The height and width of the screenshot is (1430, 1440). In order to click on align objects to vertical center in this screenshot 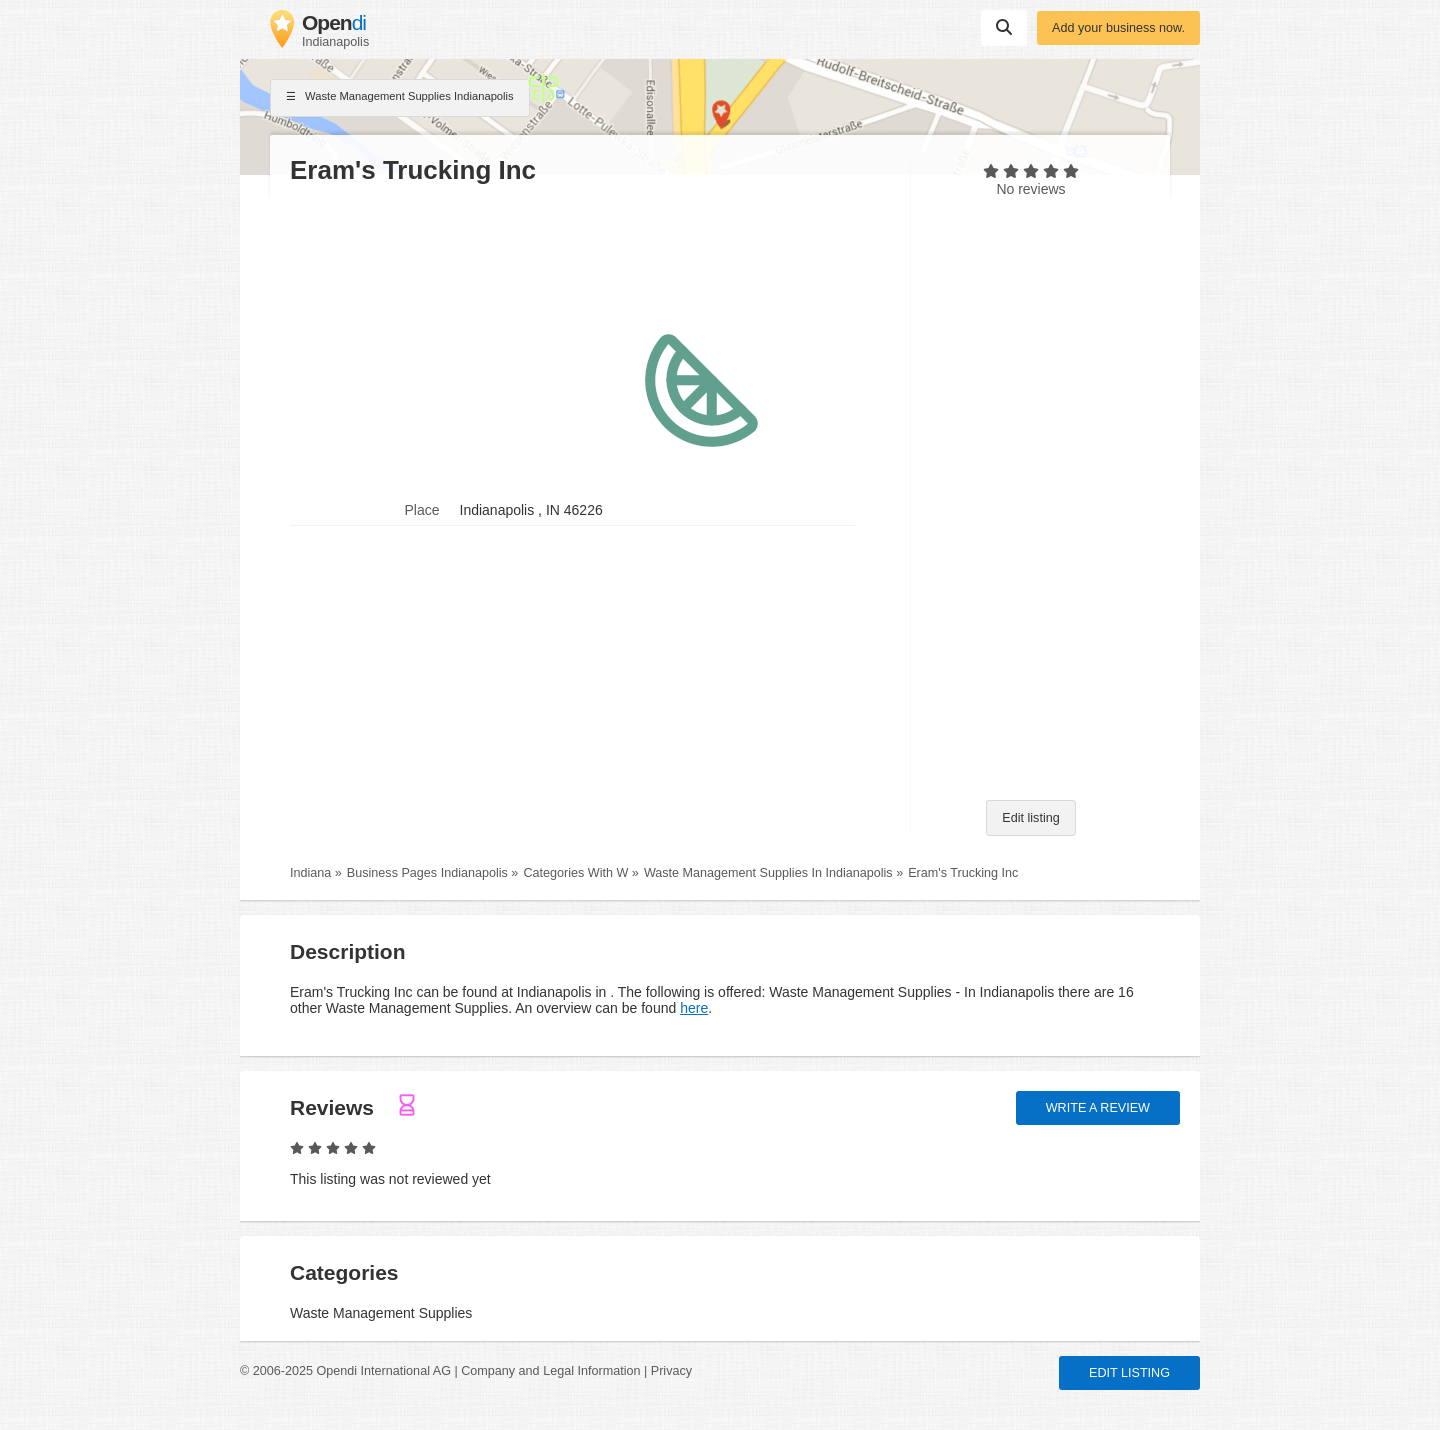, I will do `click(543, 88)`.